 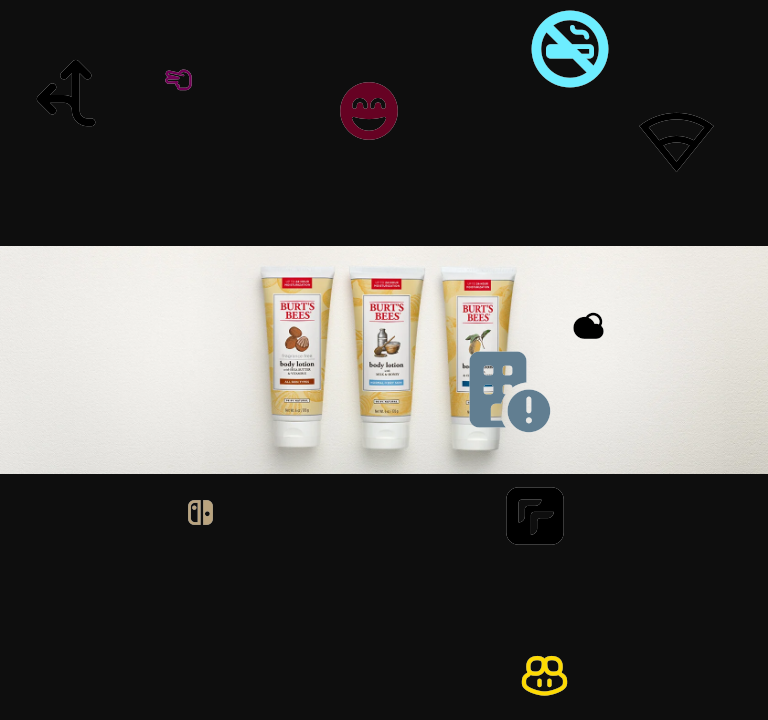 I want to click on scissors gesture for rock-paper-scissors game, so click(x=178, y=79).